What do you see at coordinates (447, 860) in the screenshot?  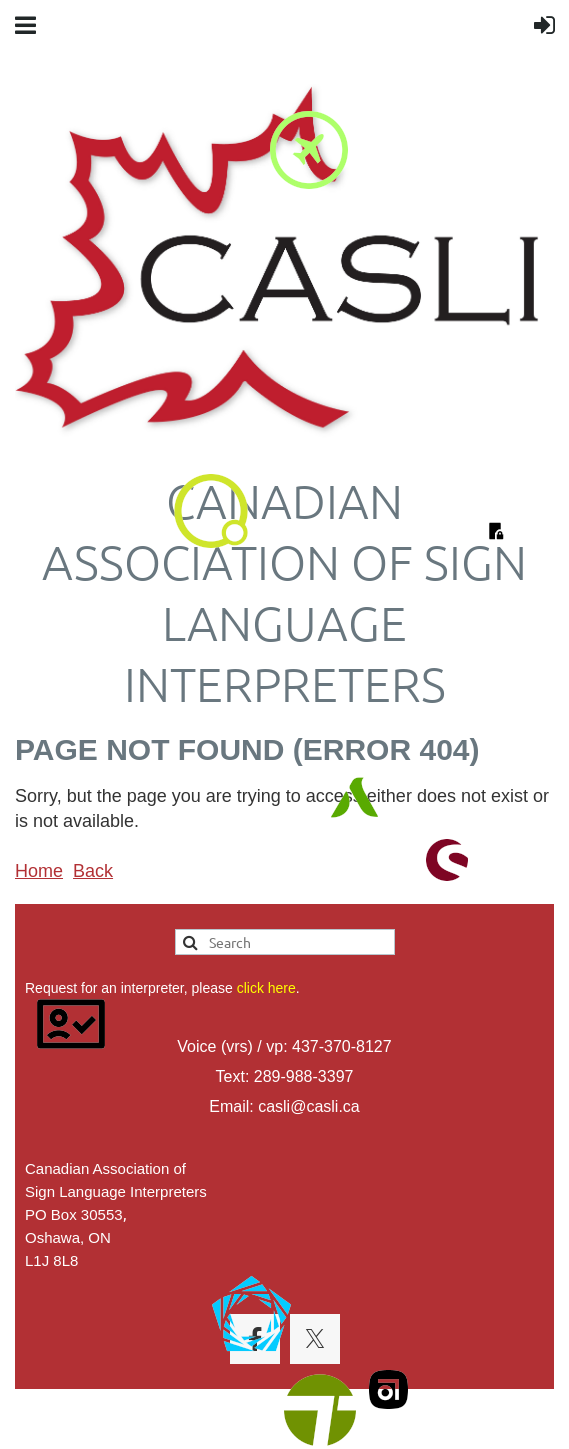 I see `Shopware e-commerce platform logo` at bounding box center [447, 860].